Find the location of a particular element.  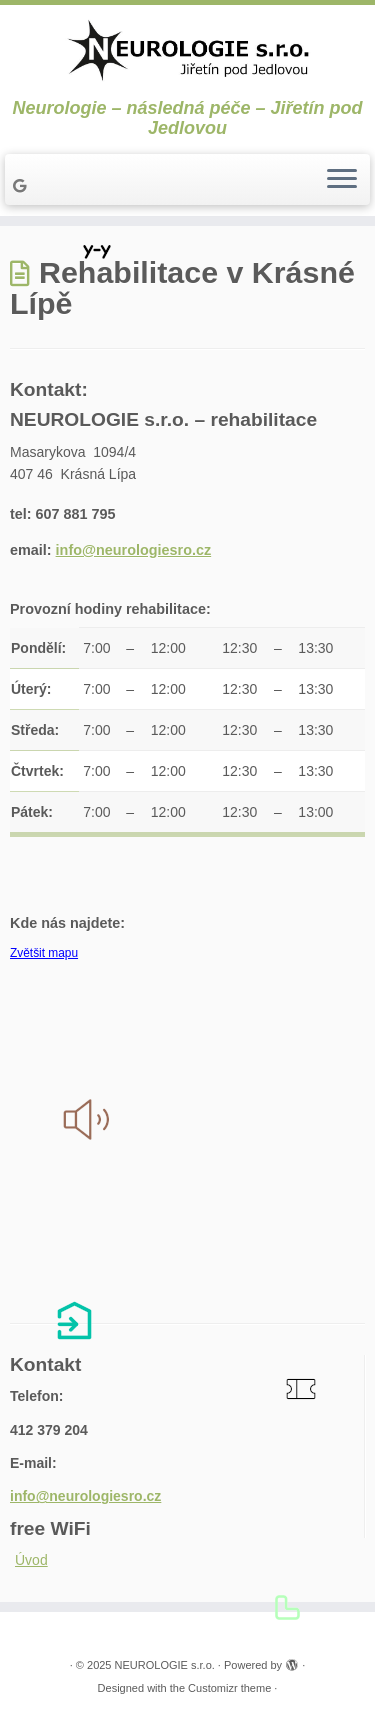

volume is set to high is located at coordinates (85, 1119).